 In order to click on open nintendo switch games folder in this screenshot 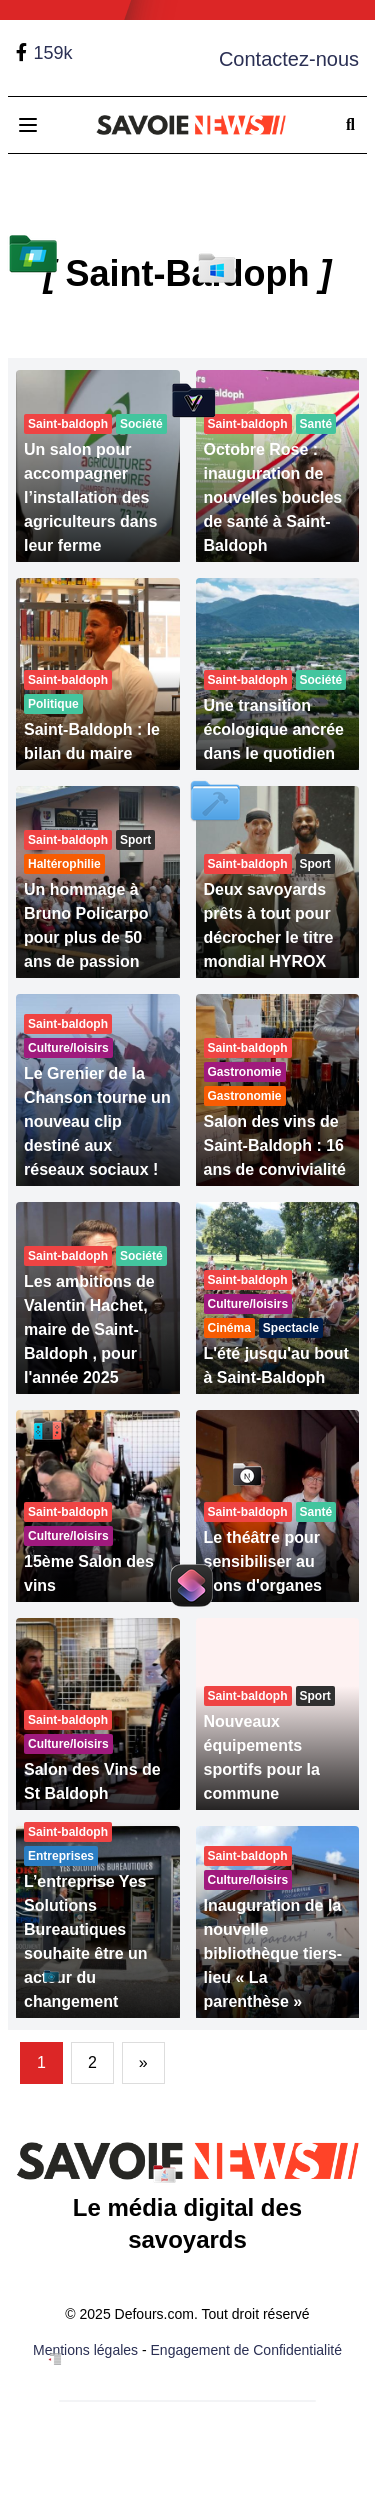, I will do `click(47, 1429)`.